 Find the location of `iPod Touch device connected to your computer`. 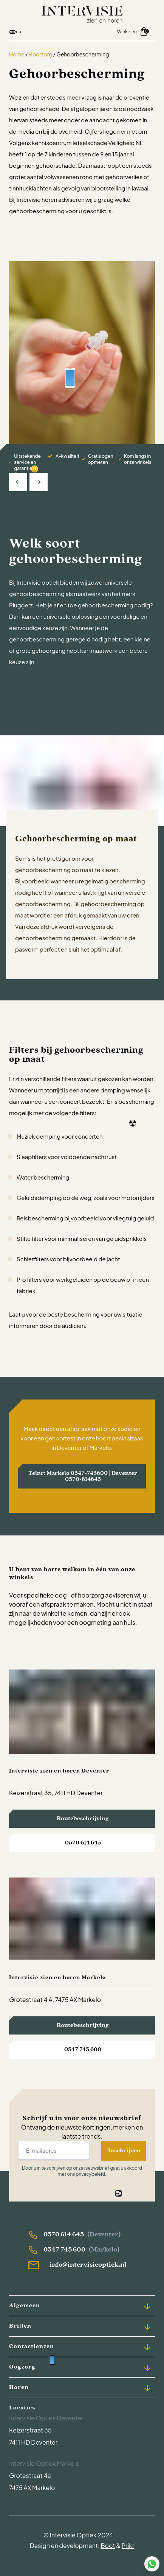

iPod Touch device connected to your computer is located at coordinates (52, 2360).